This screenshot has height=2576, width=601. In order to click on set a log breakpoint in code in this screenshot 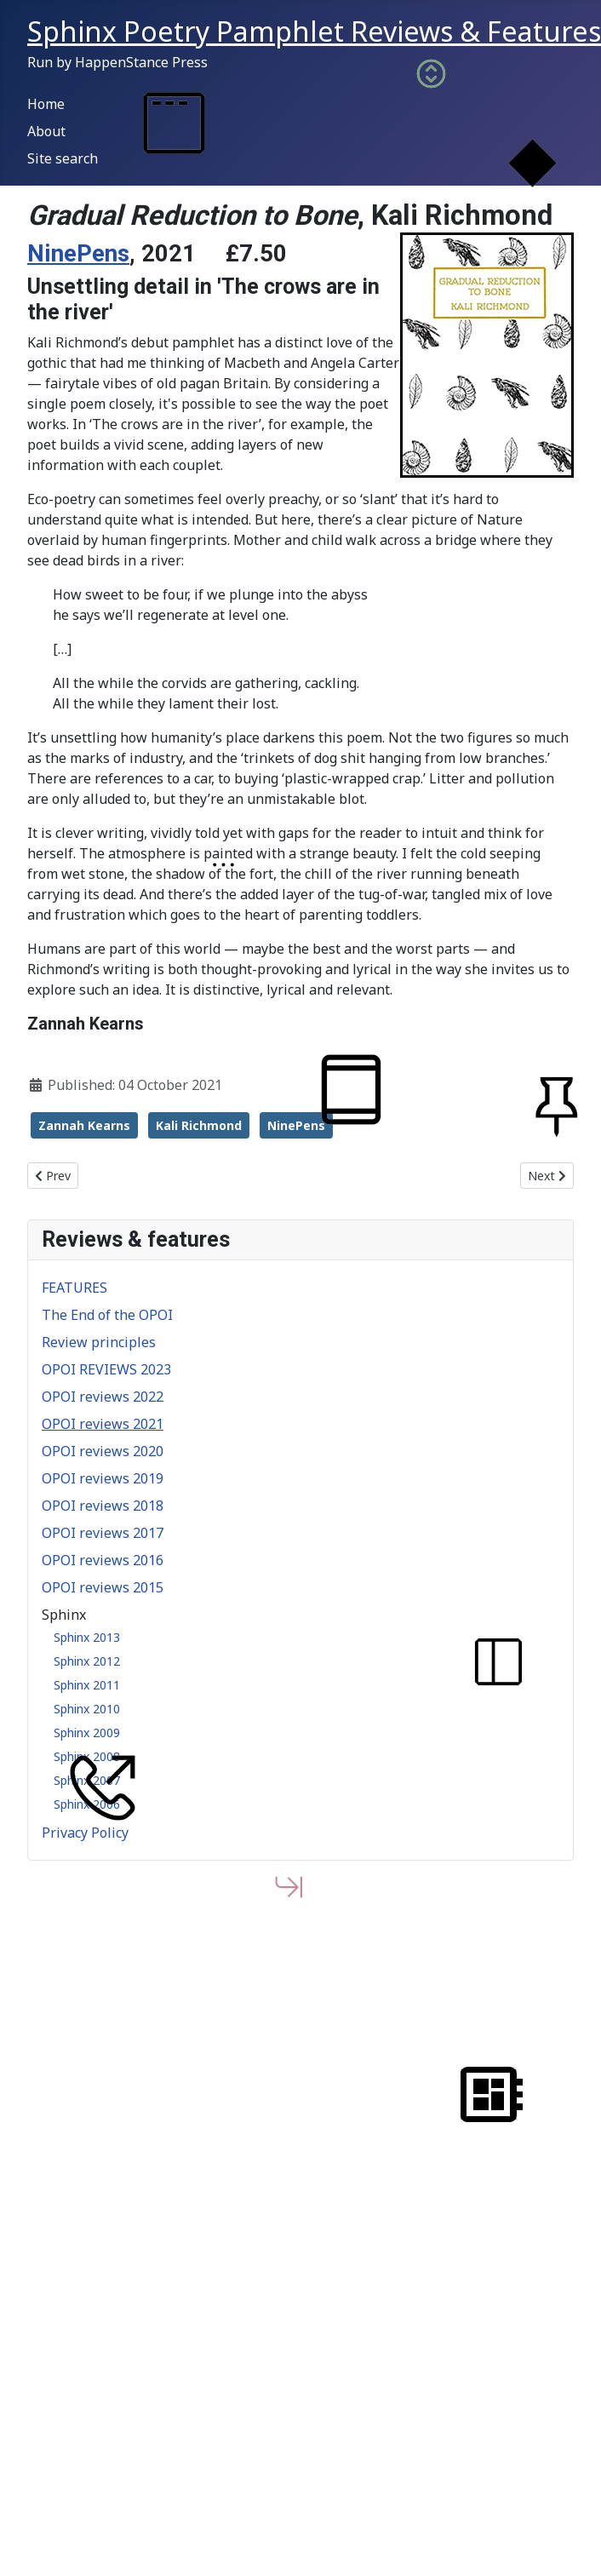, I will do `click(532, 163)`.